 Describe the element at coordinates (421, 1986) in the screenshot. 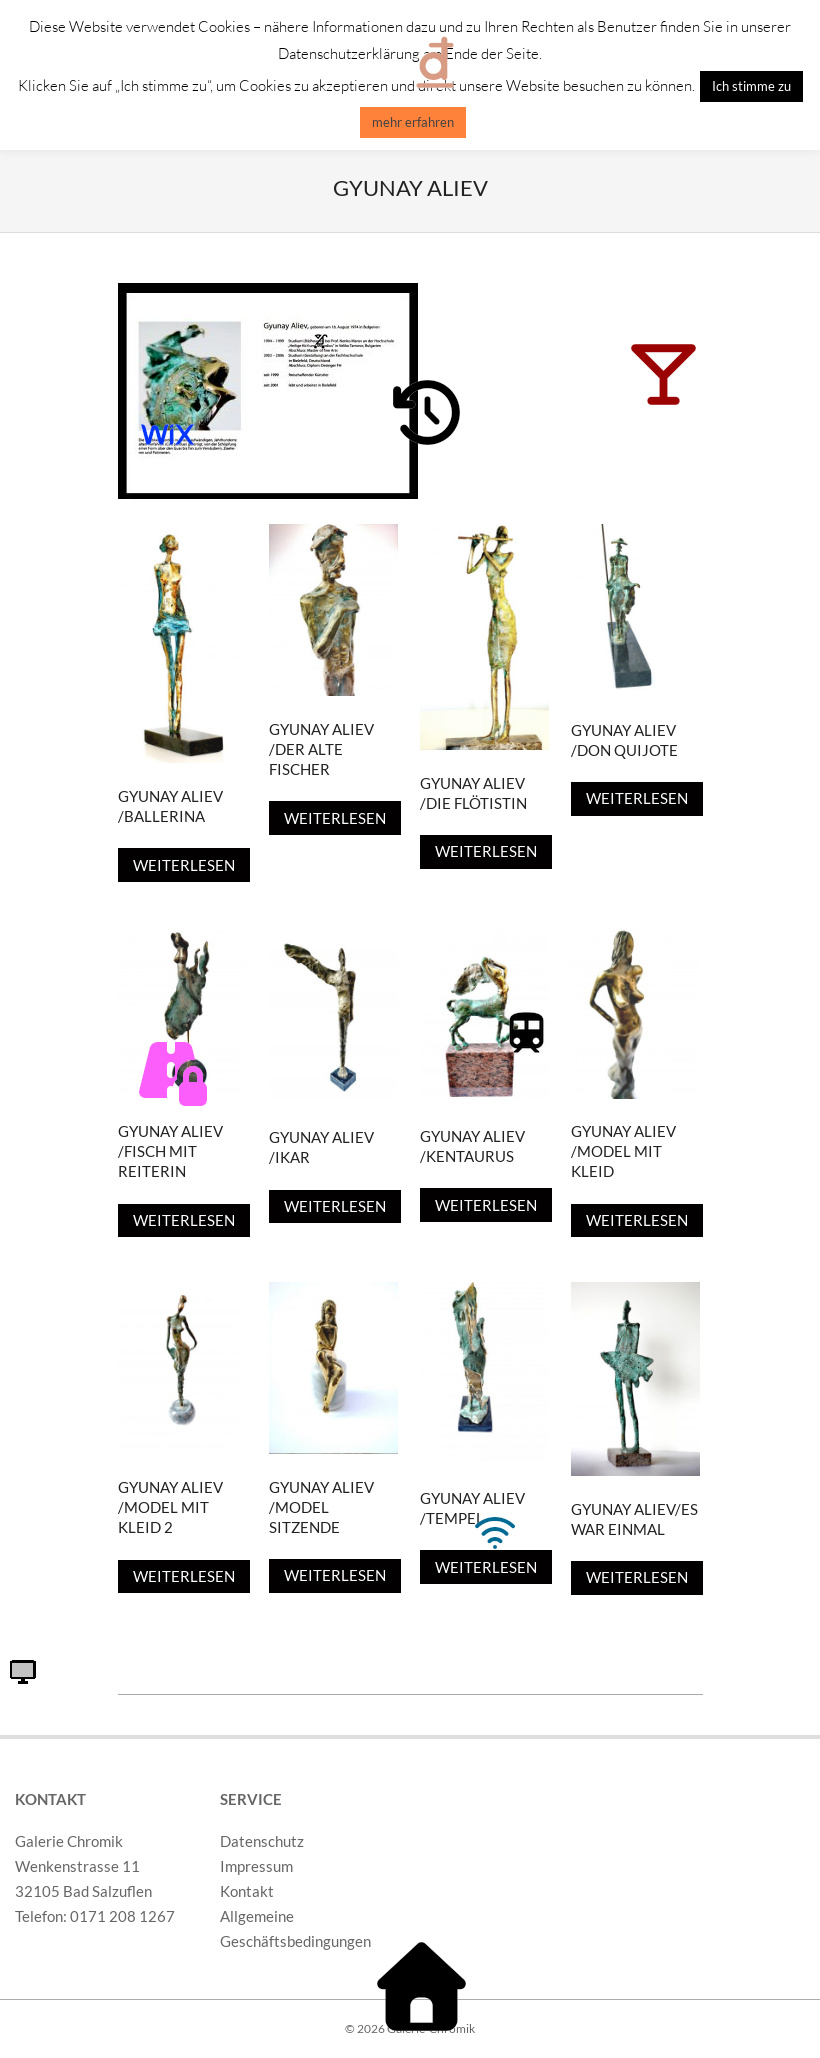

I see `navigate to home screen` at that location.